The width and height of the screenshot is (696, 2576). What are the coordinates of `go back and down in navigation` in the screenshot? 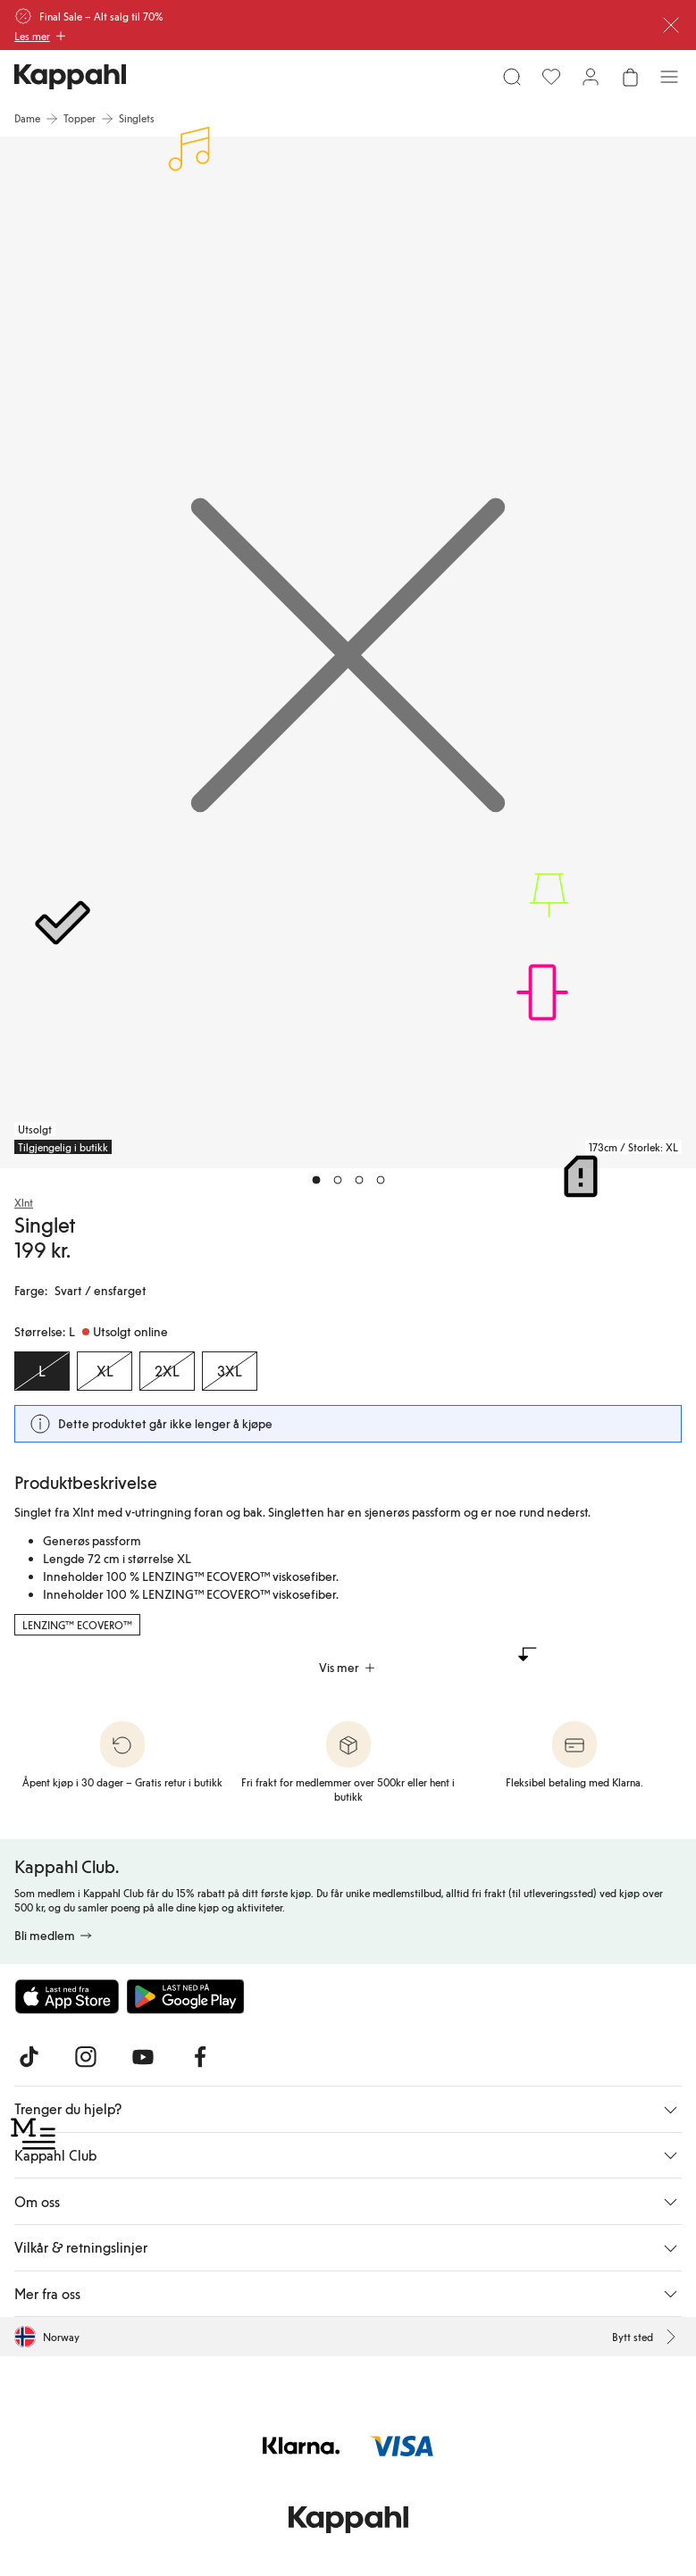 It's located at (526, 1652).